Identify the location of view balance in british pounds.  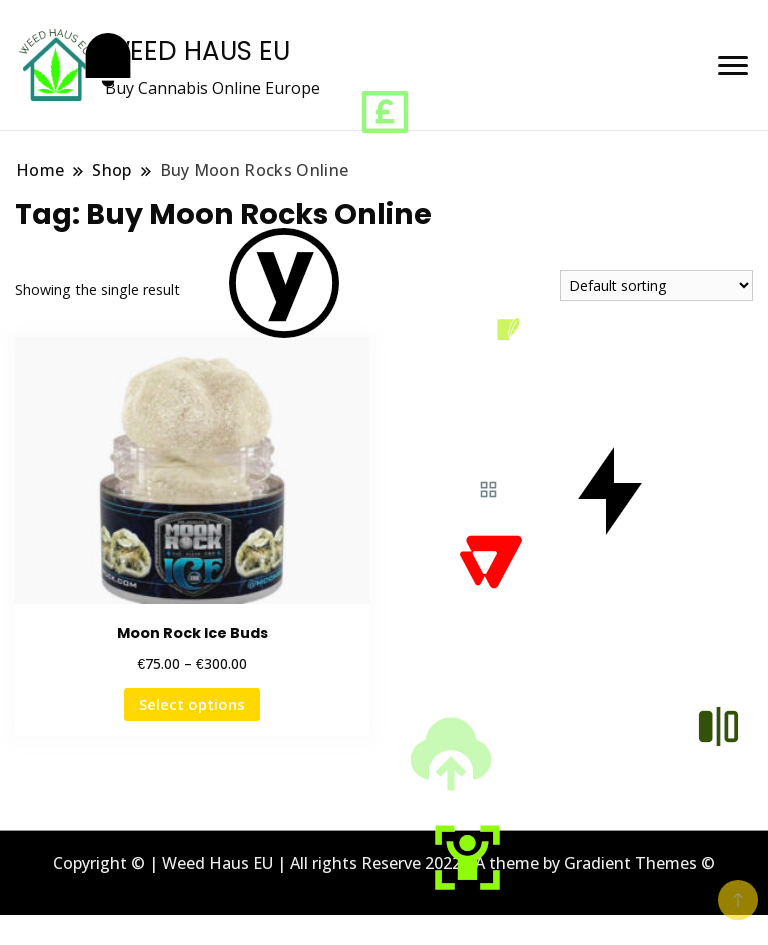
(385, 112).